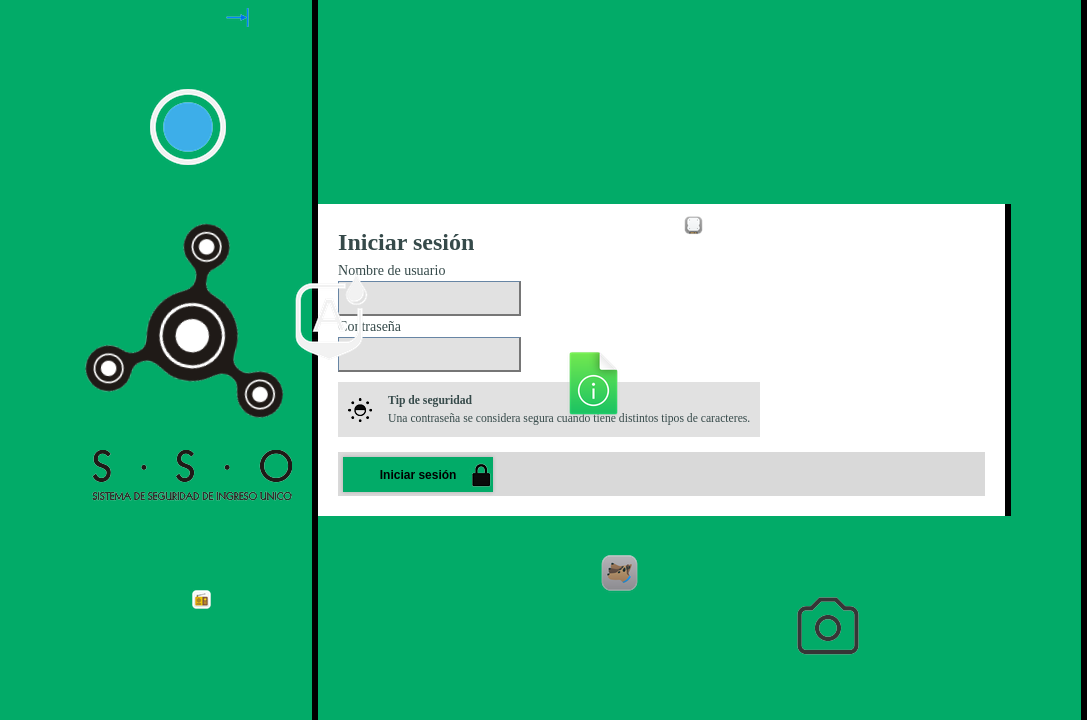 The width and height of the screenshot is (1087, 720). What do you see at coordinates (331, 316) in the screenshot?
I see `switch to keyboard input method` at bounding box center [331, 316].